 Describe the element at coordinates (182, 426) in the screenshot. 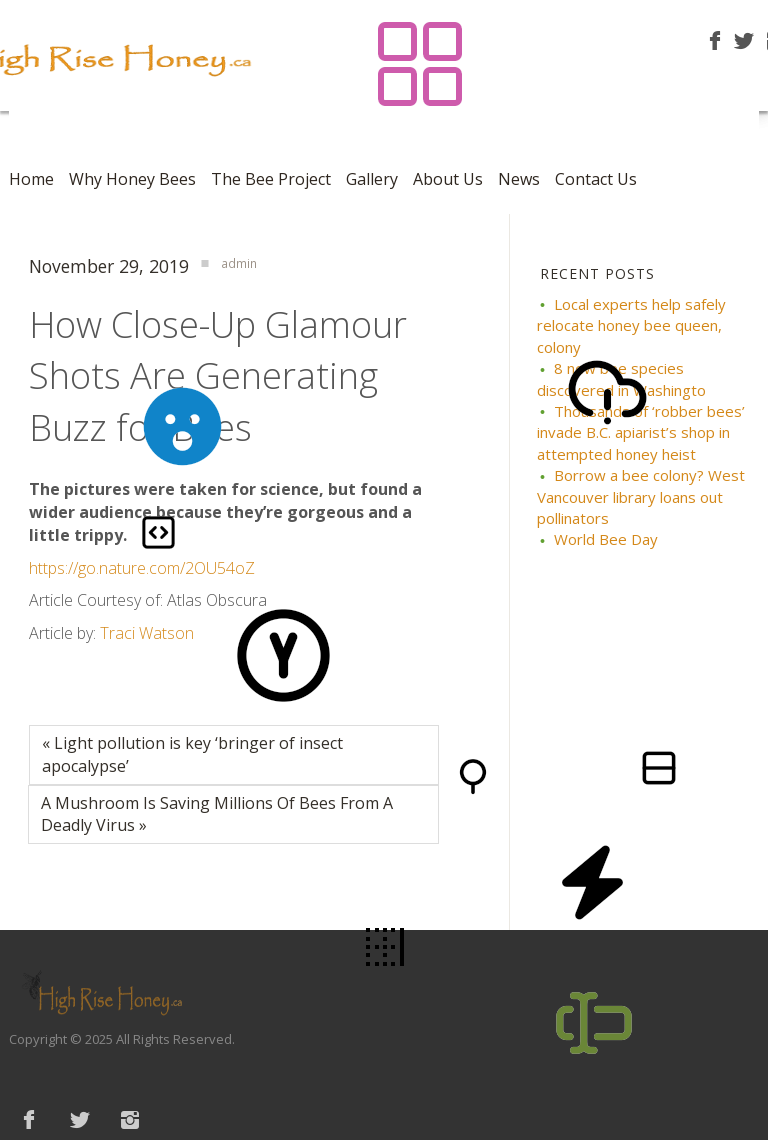

I see `indicates a surprise or unexpected event notification` at that location.